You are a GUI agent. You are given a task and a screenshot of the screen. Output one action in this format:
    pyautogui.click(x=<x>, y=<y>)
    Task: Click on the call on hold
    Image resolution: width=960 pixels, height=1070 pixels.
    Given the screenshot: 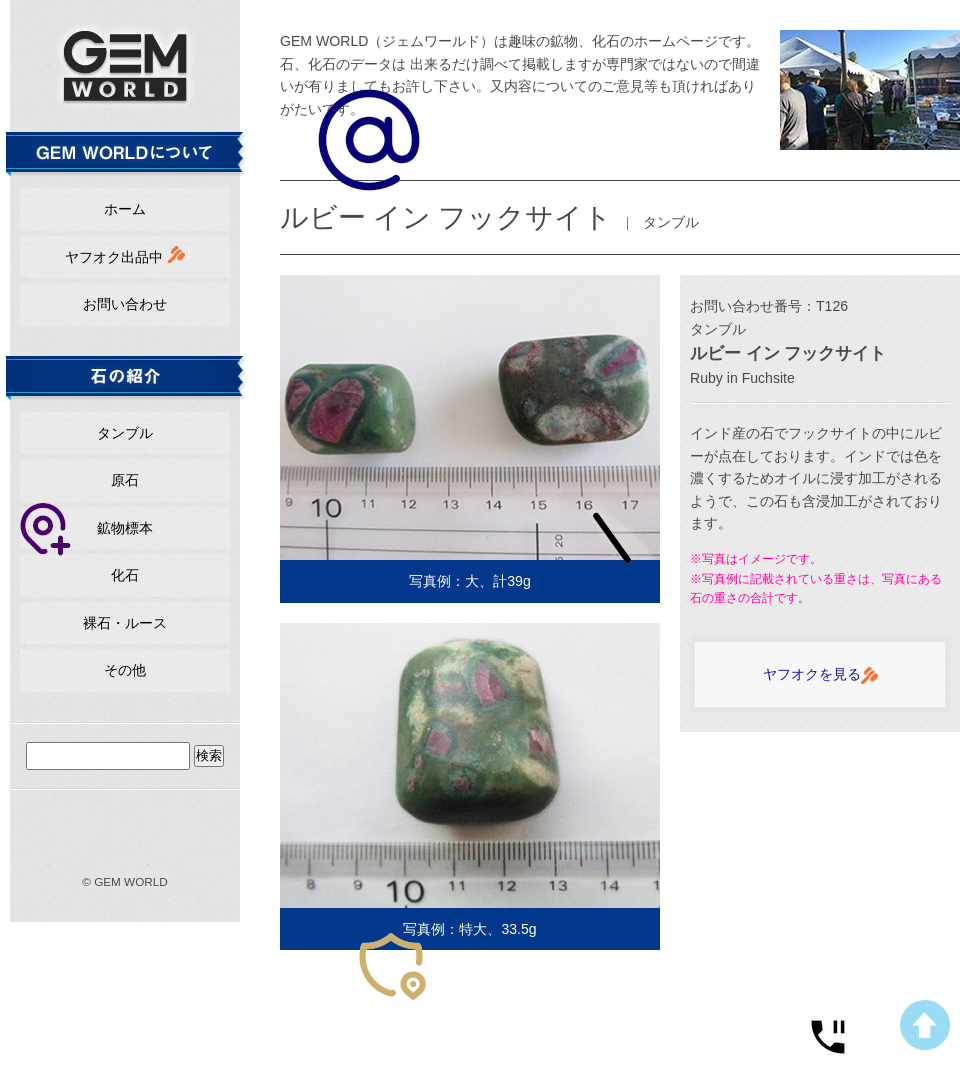 What is the action you would take?
    pyautogui.click(x=828, y=1037)
    